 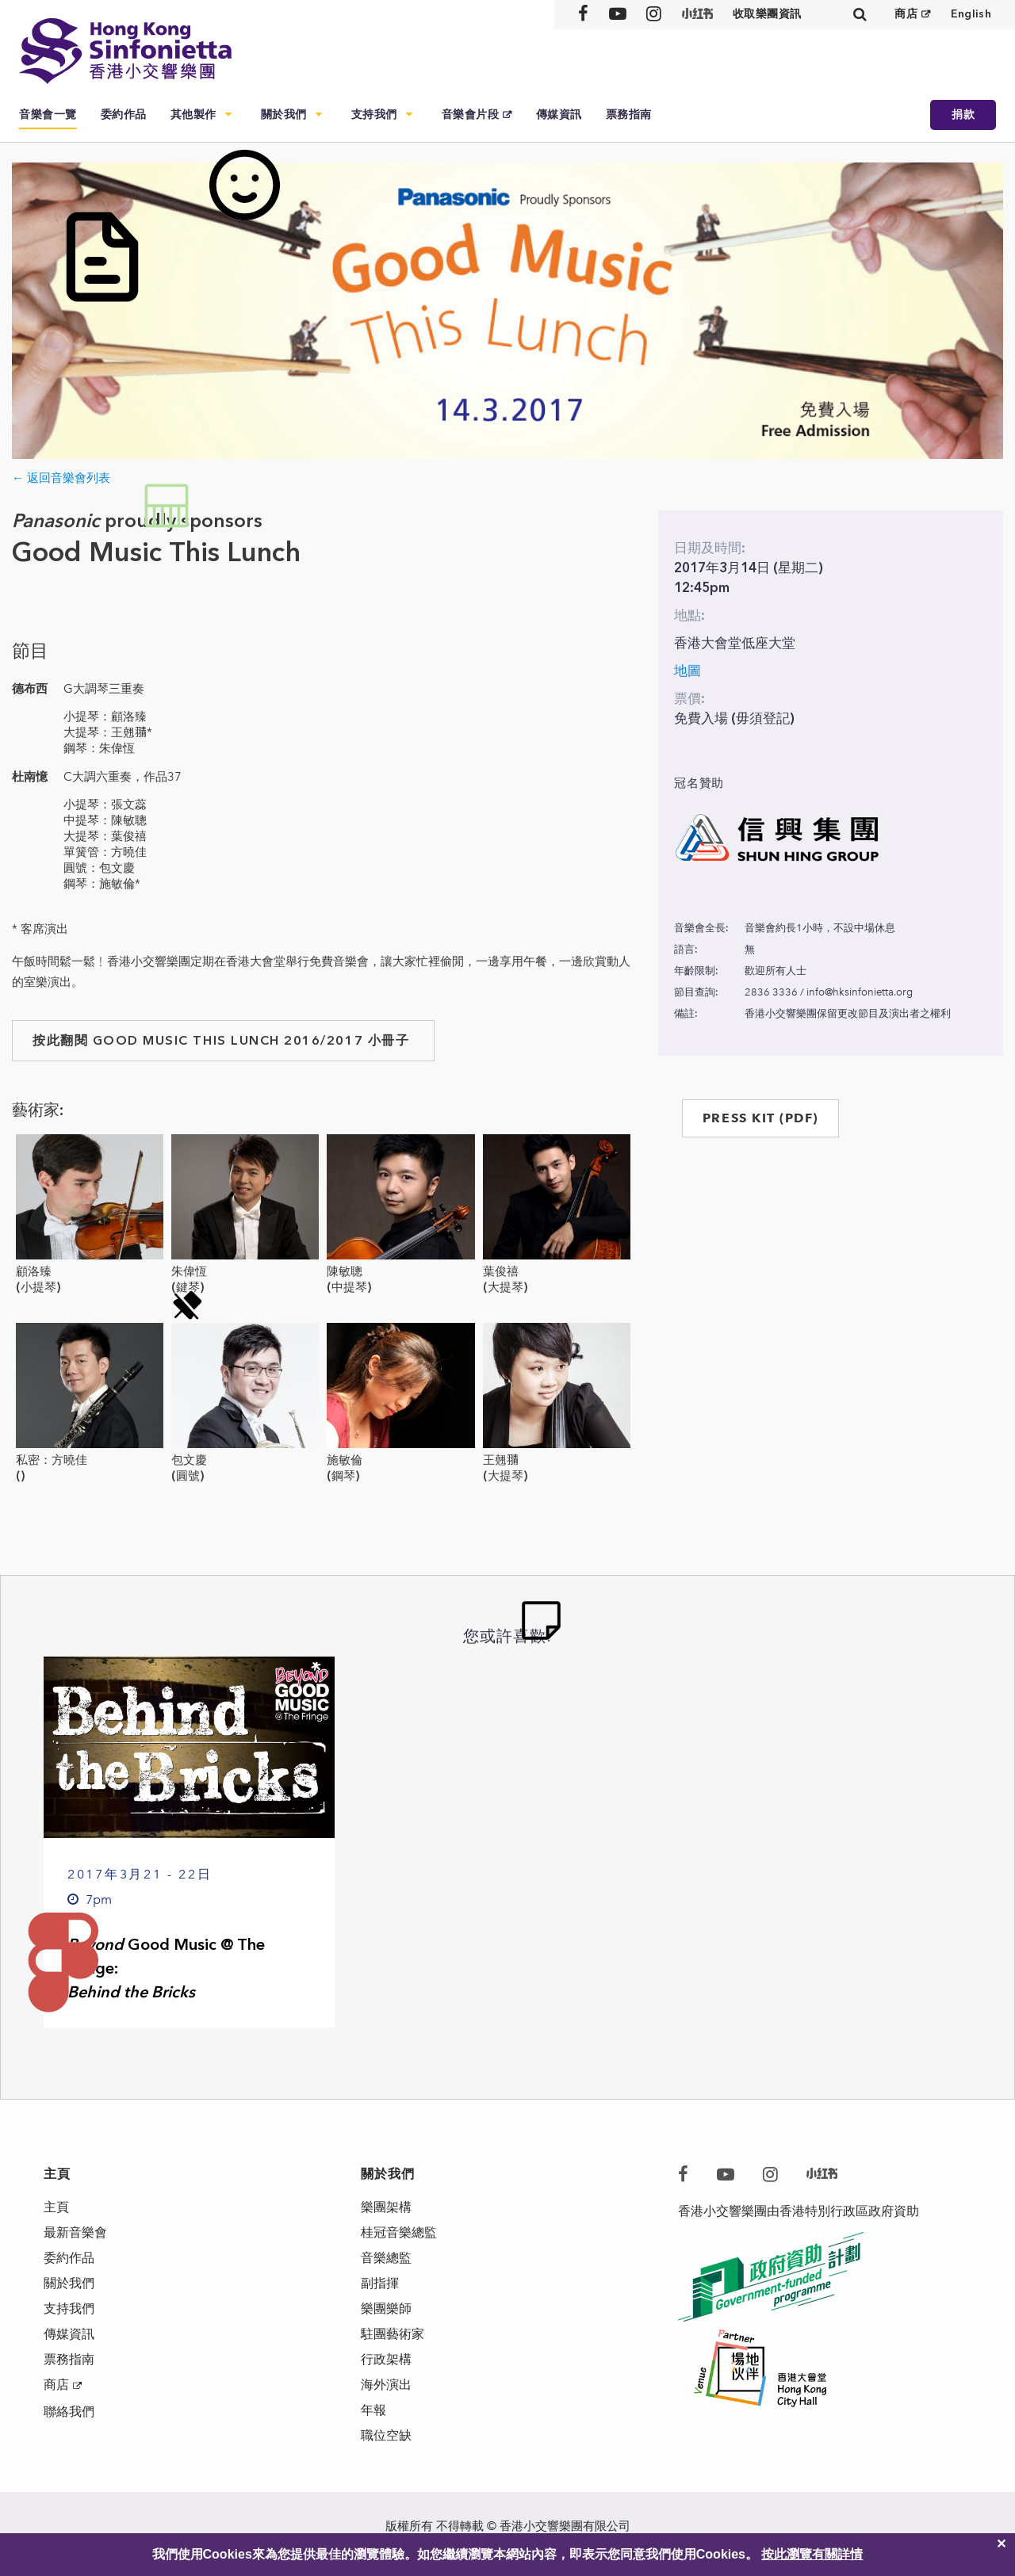 What do you see at coordinates (244, 185) in the screenshot?
I see `add a reaction or emoji` at bounding box center [244, 185].